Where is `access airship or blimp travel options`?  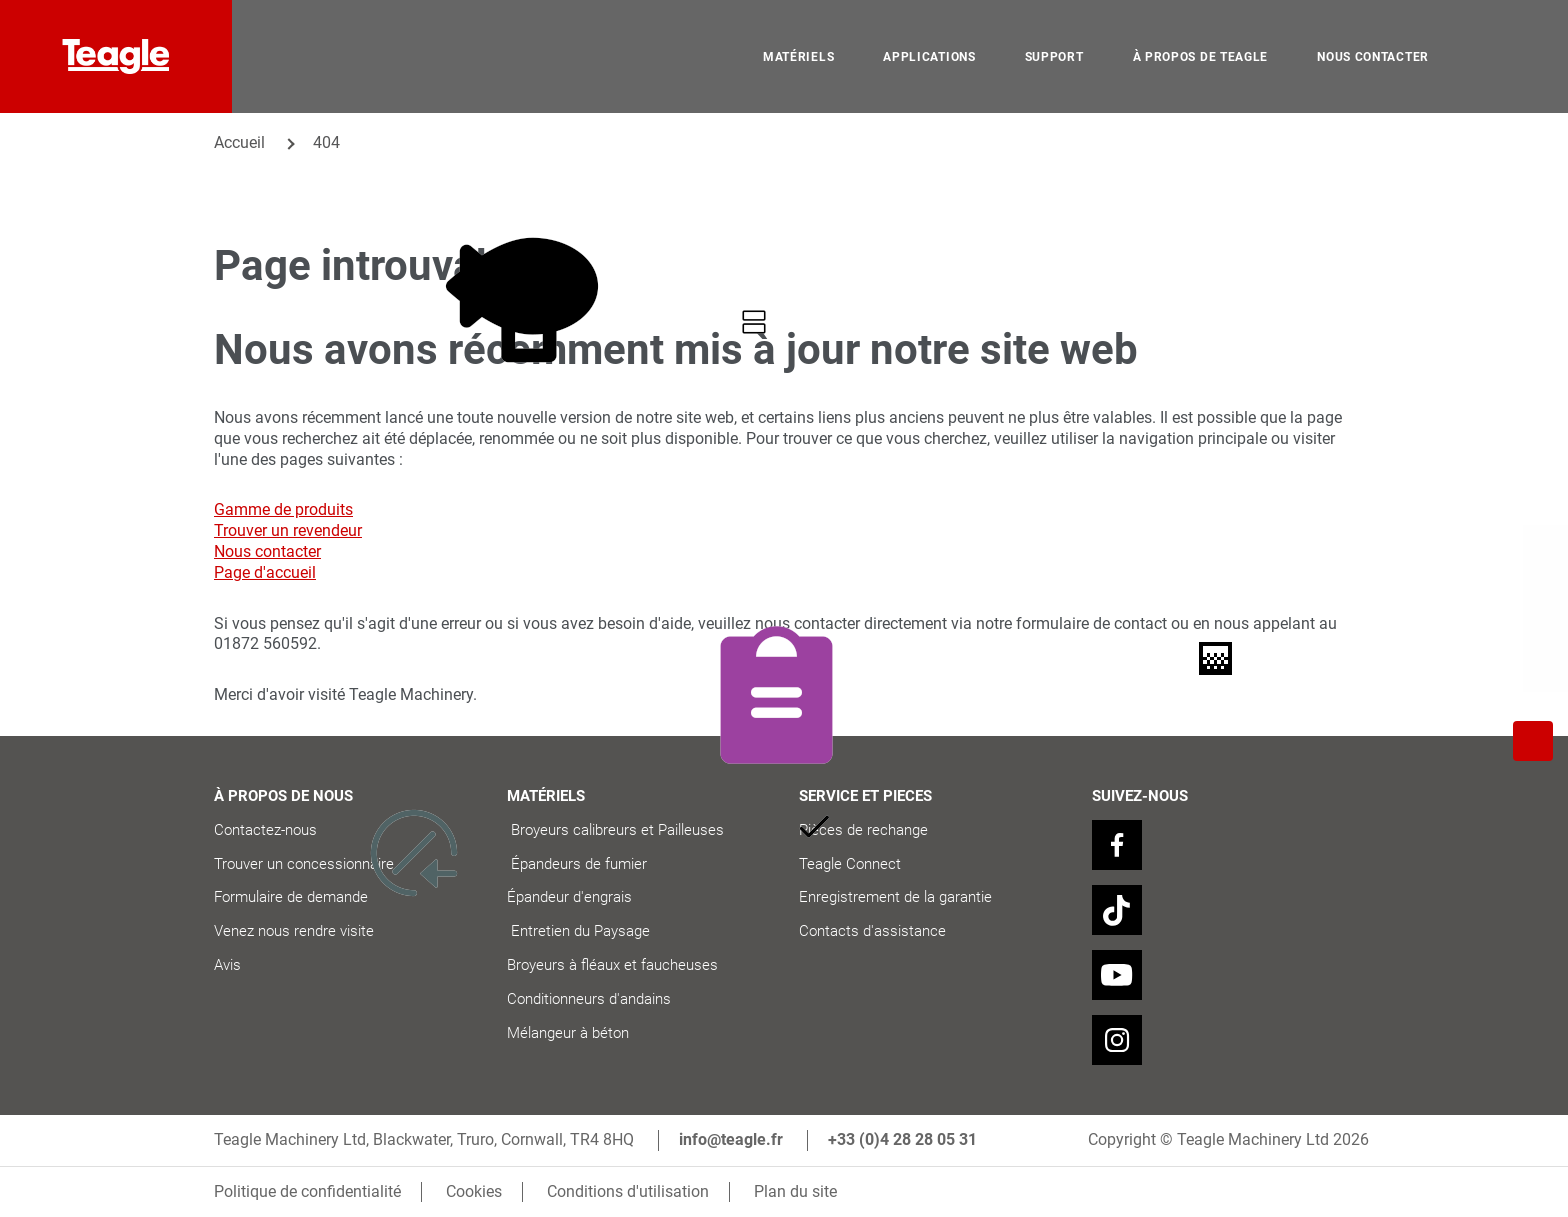
access airship or blimp travel options is located at coordinates (522, 300).